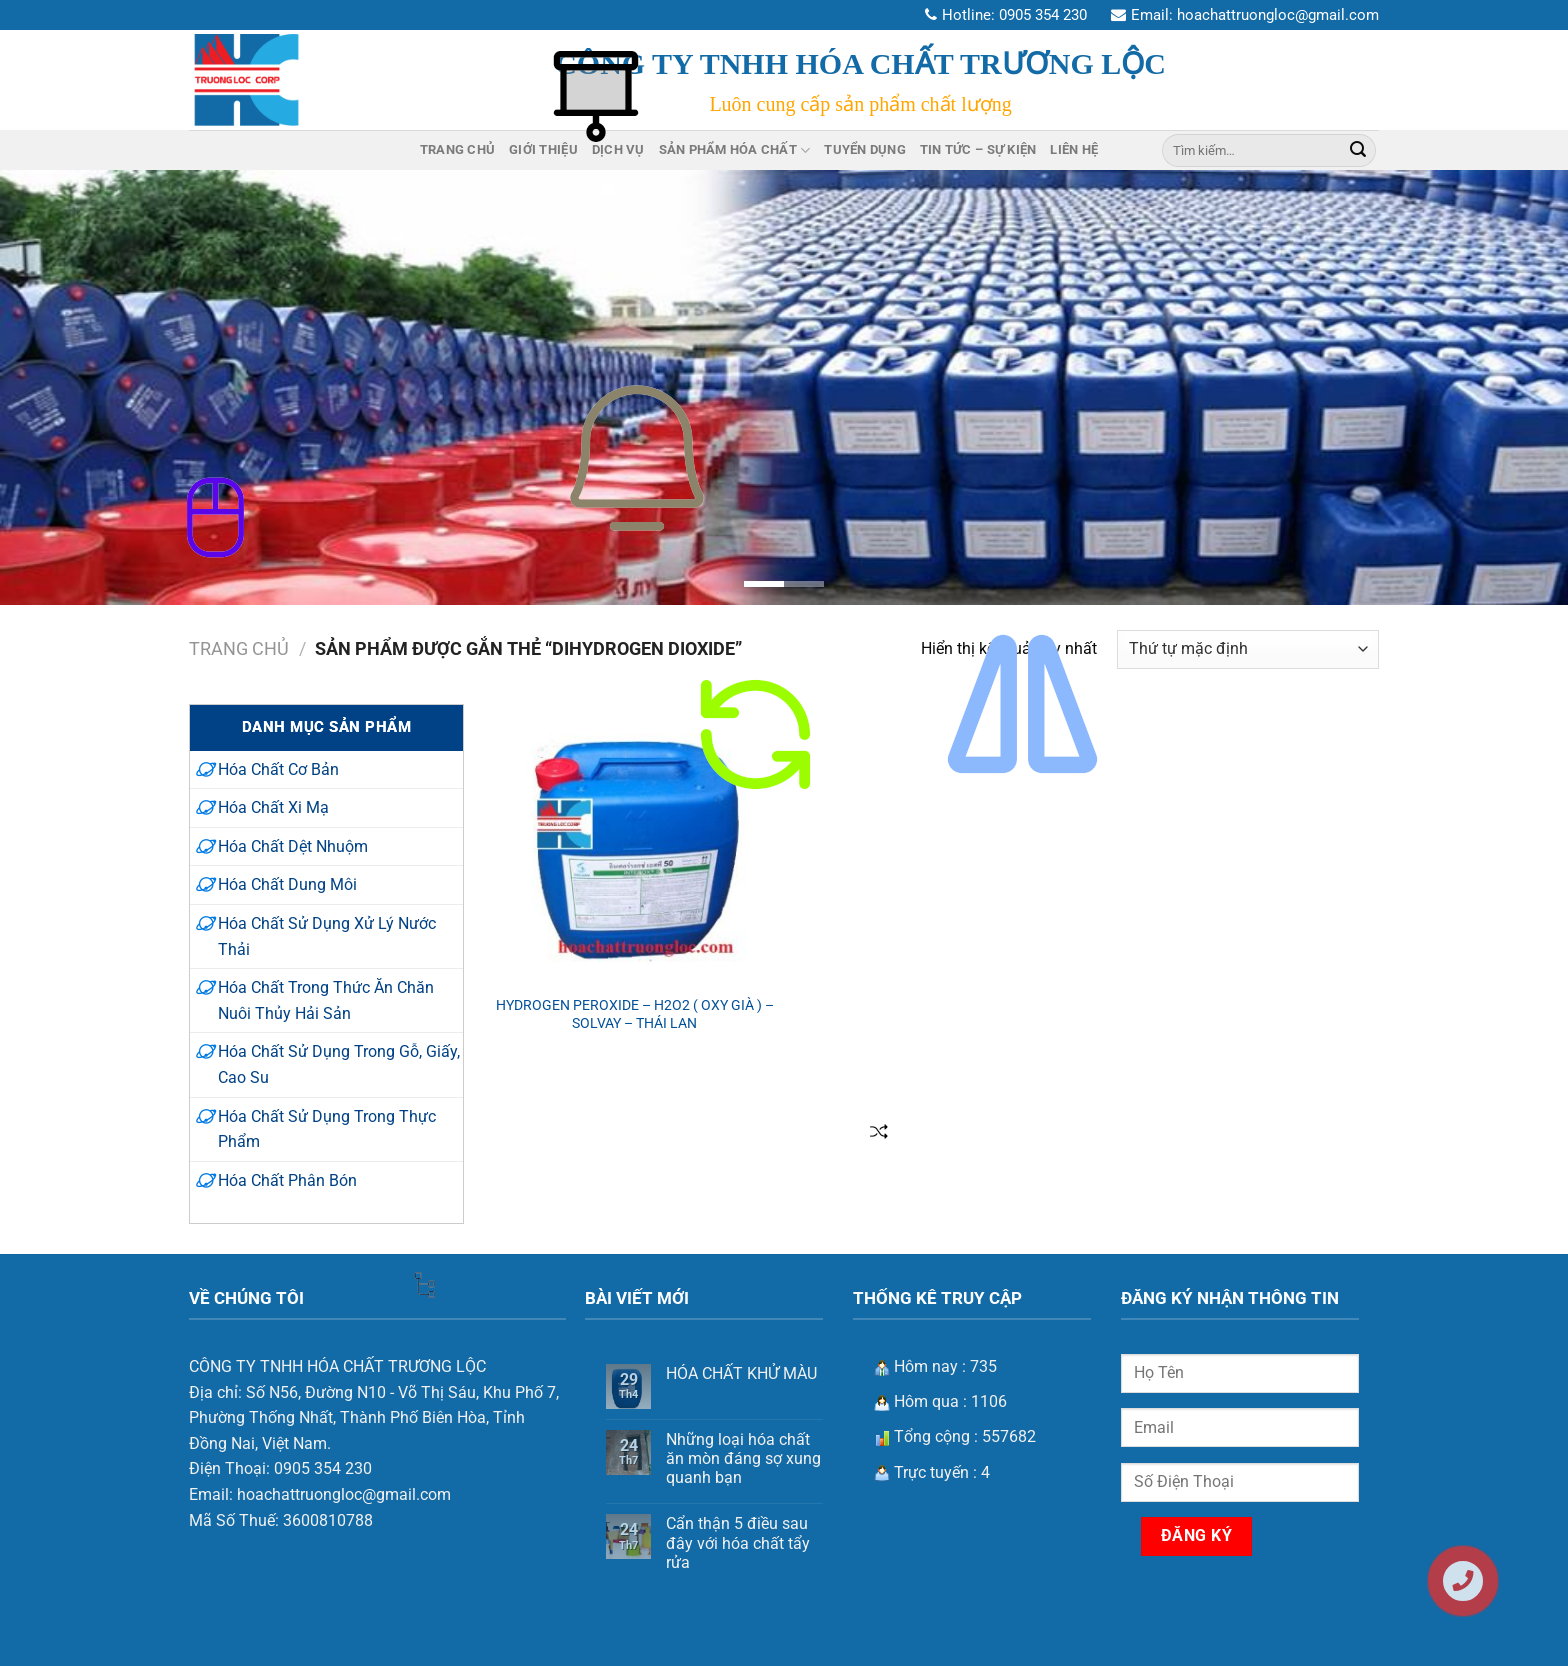 The height and width of the screenshot is (1666, 1568). I want to click on flip image horizontally, so click(1022, 709).